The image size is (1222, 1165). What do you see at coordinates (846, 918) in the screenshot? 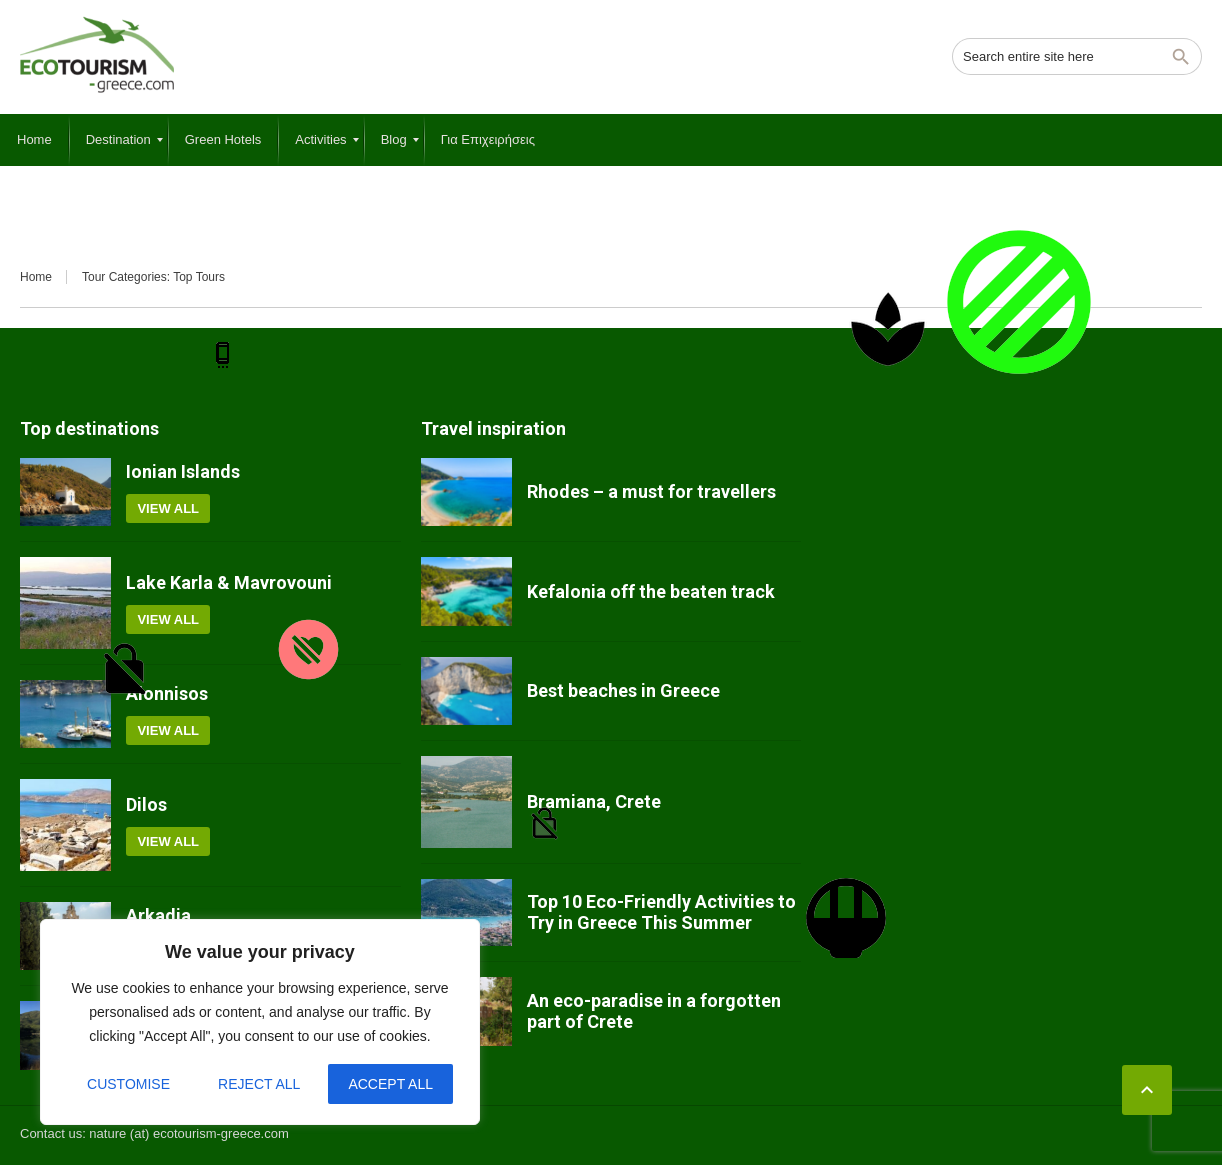
I see `browse asian or rice-based cuisine options` at bounding box center [846, 918].